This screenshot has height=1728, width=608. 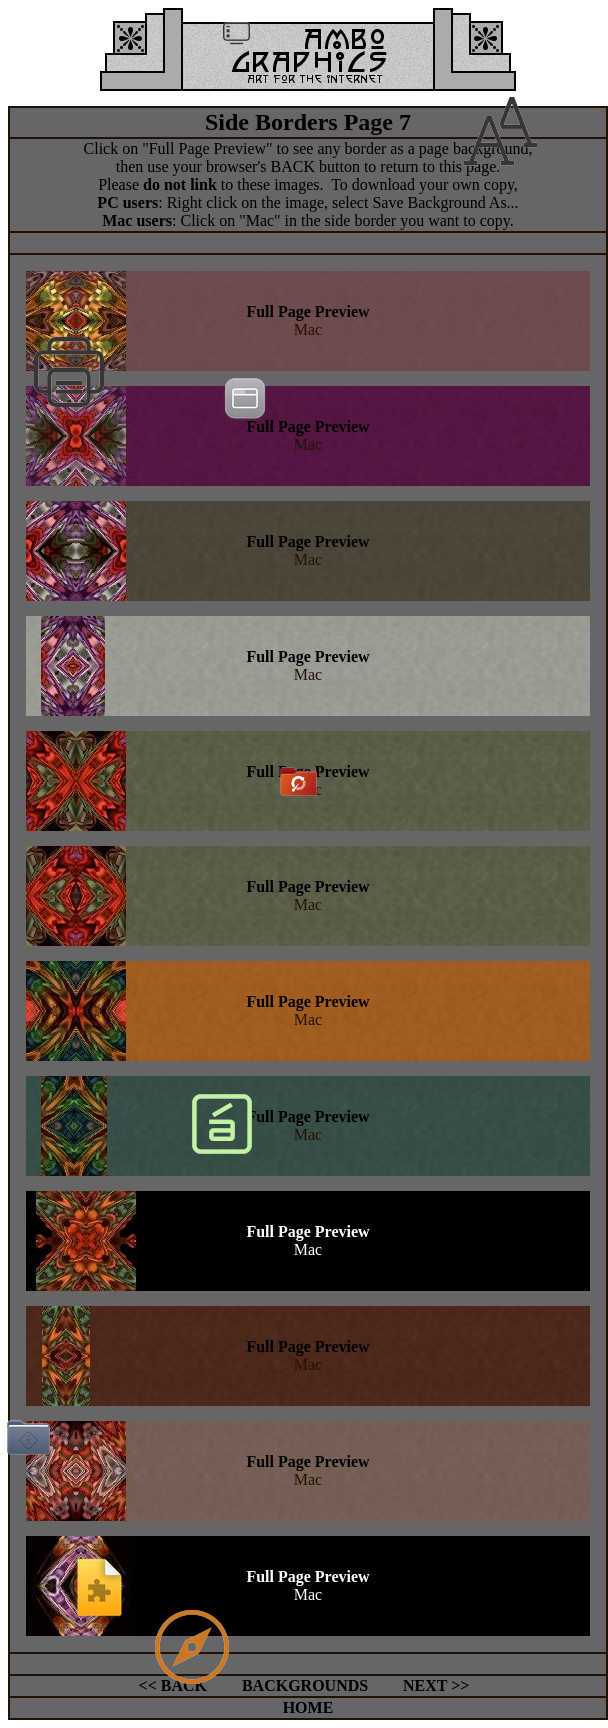 I want to click on access public or shared files folder, so click(x=28, y=1437).